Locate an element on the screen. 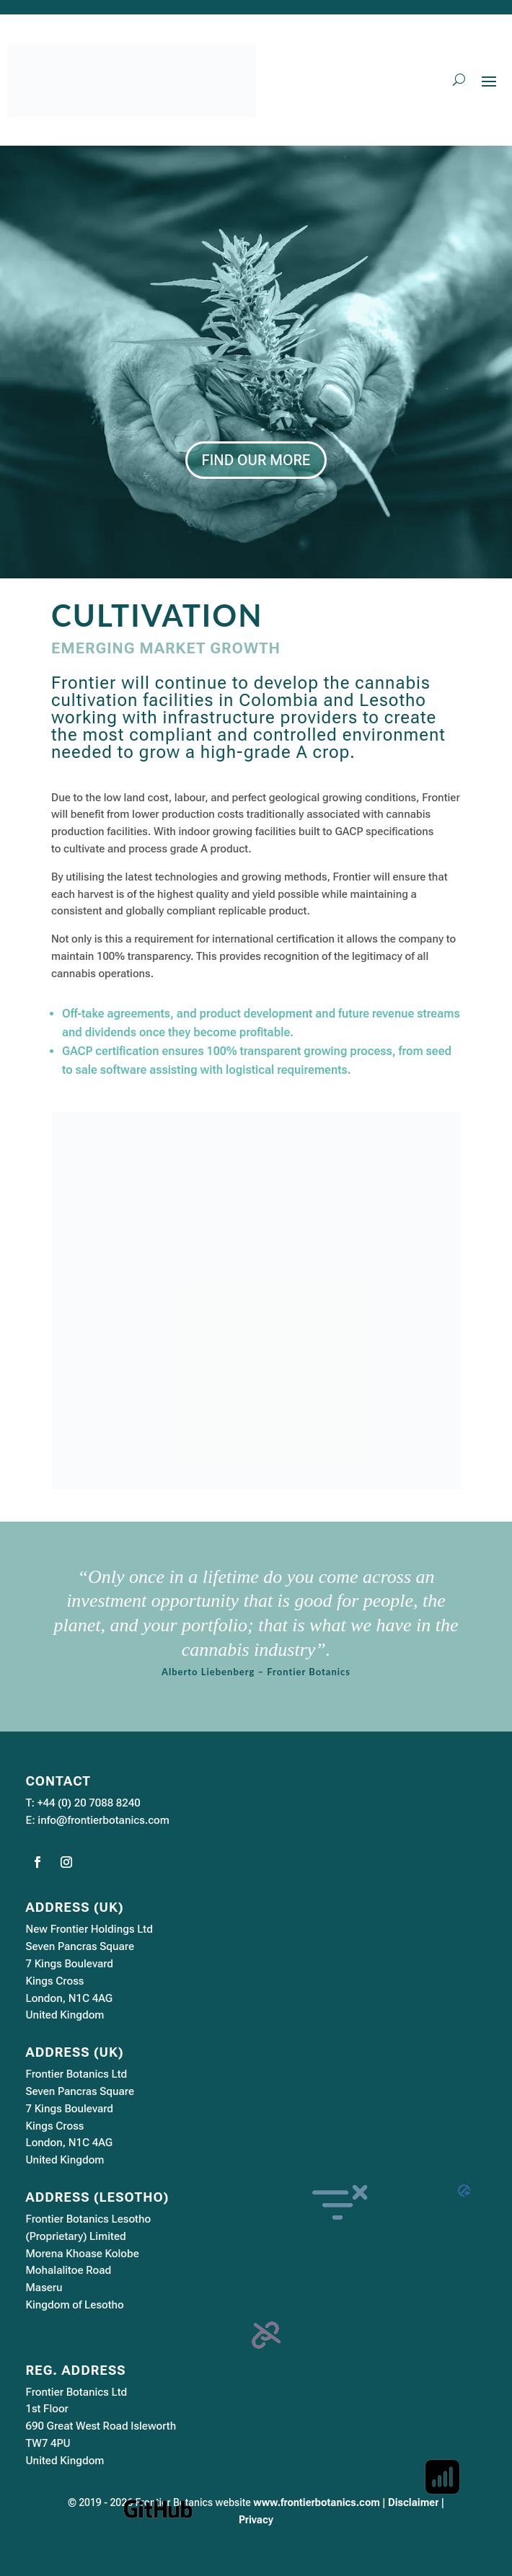  link to GitHub repository is located at coordinates (159, 2509).